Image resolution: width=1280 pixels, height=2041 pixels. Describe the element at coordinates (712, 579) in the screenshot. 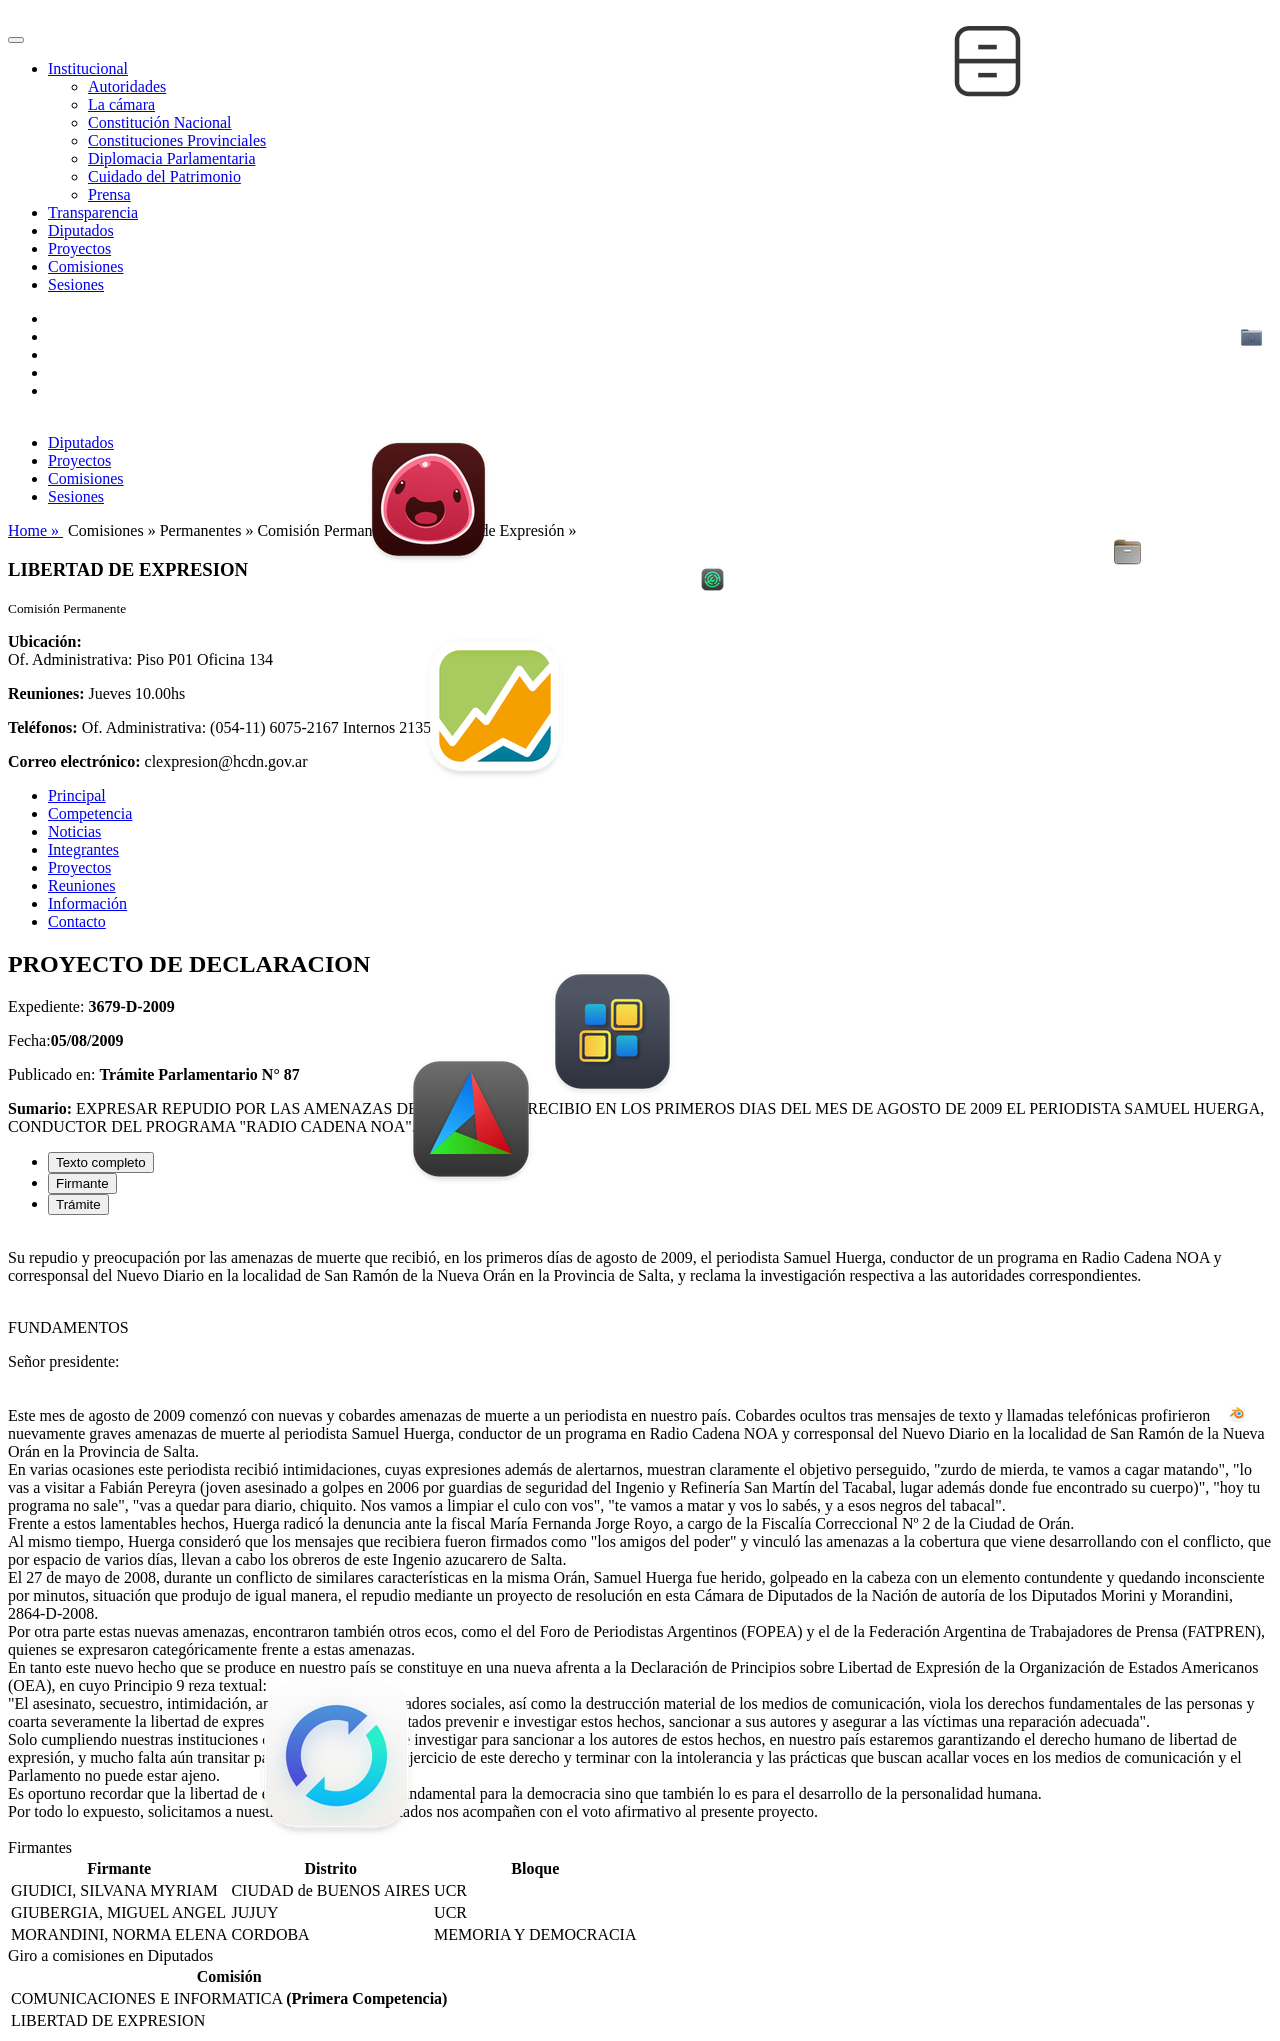

I see `open modrinth app for managing minecraft mods` at that location.